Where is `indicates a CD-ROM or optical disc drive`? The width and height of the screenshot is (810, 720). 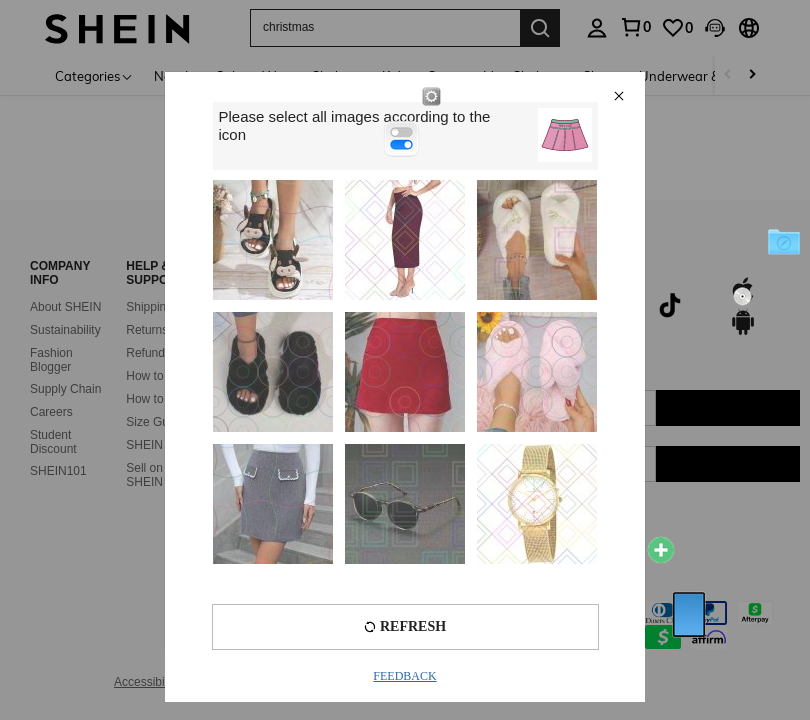
indicates a CD-ROM or optical disc drive is located at coordinates (742, 296).